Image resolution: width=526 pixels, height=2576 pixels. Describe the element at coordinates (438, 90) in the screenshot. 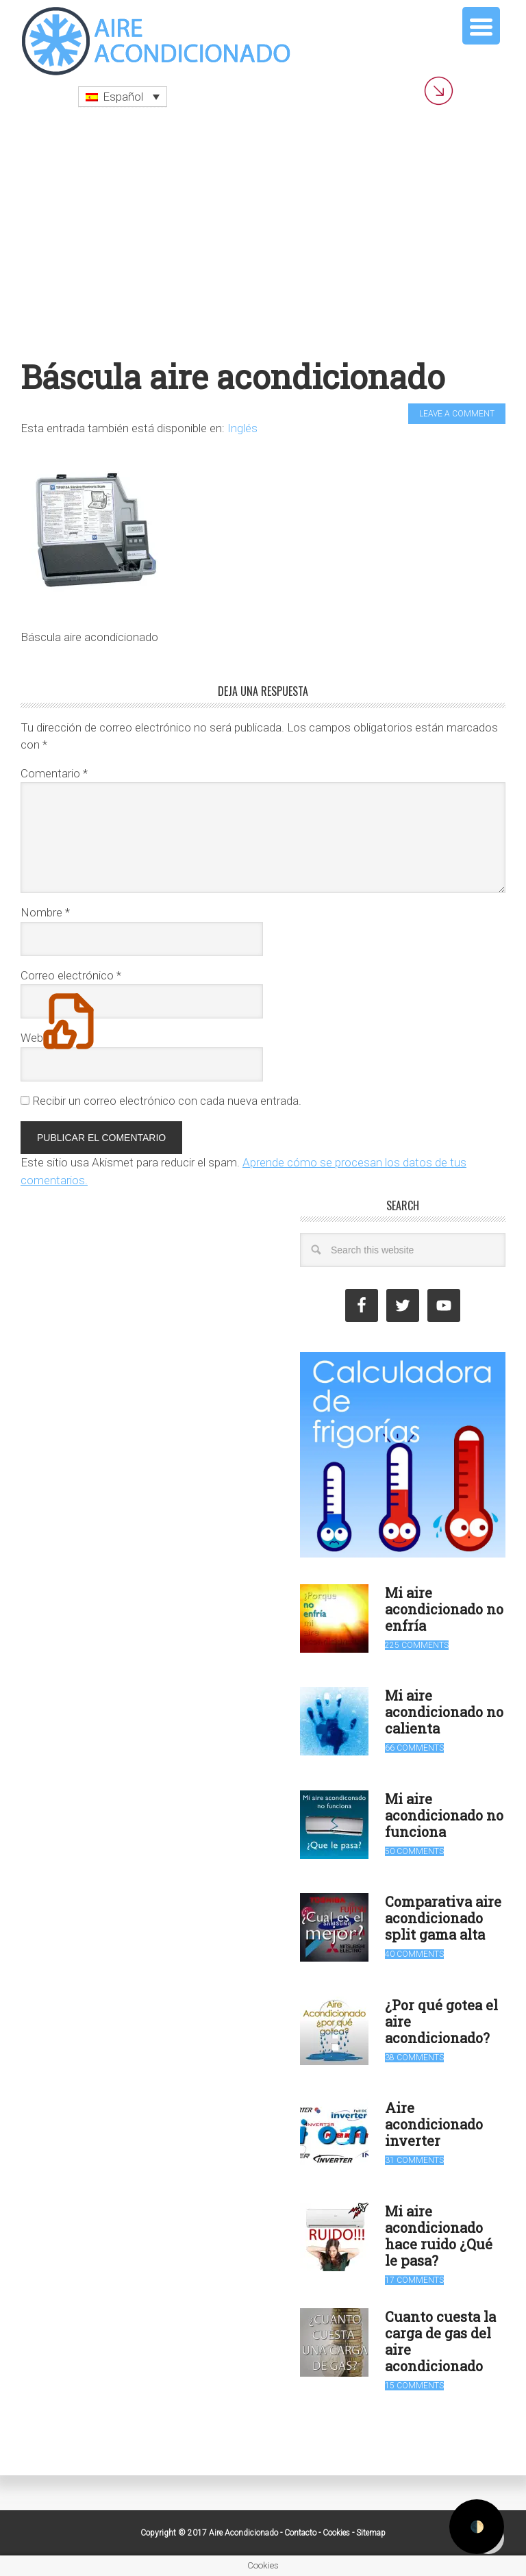

I see `navigate to the next item diagonally` at that location.